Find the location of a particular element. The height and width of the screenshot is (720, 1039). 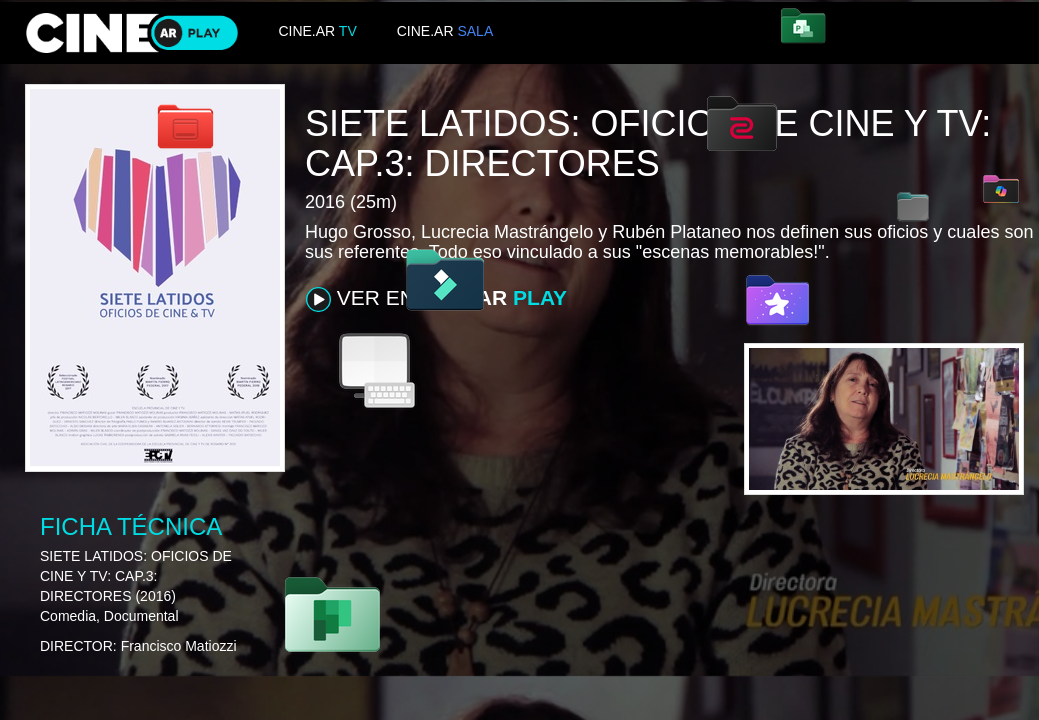

open wondershare filmora project files is located at coordinates (445, 282).